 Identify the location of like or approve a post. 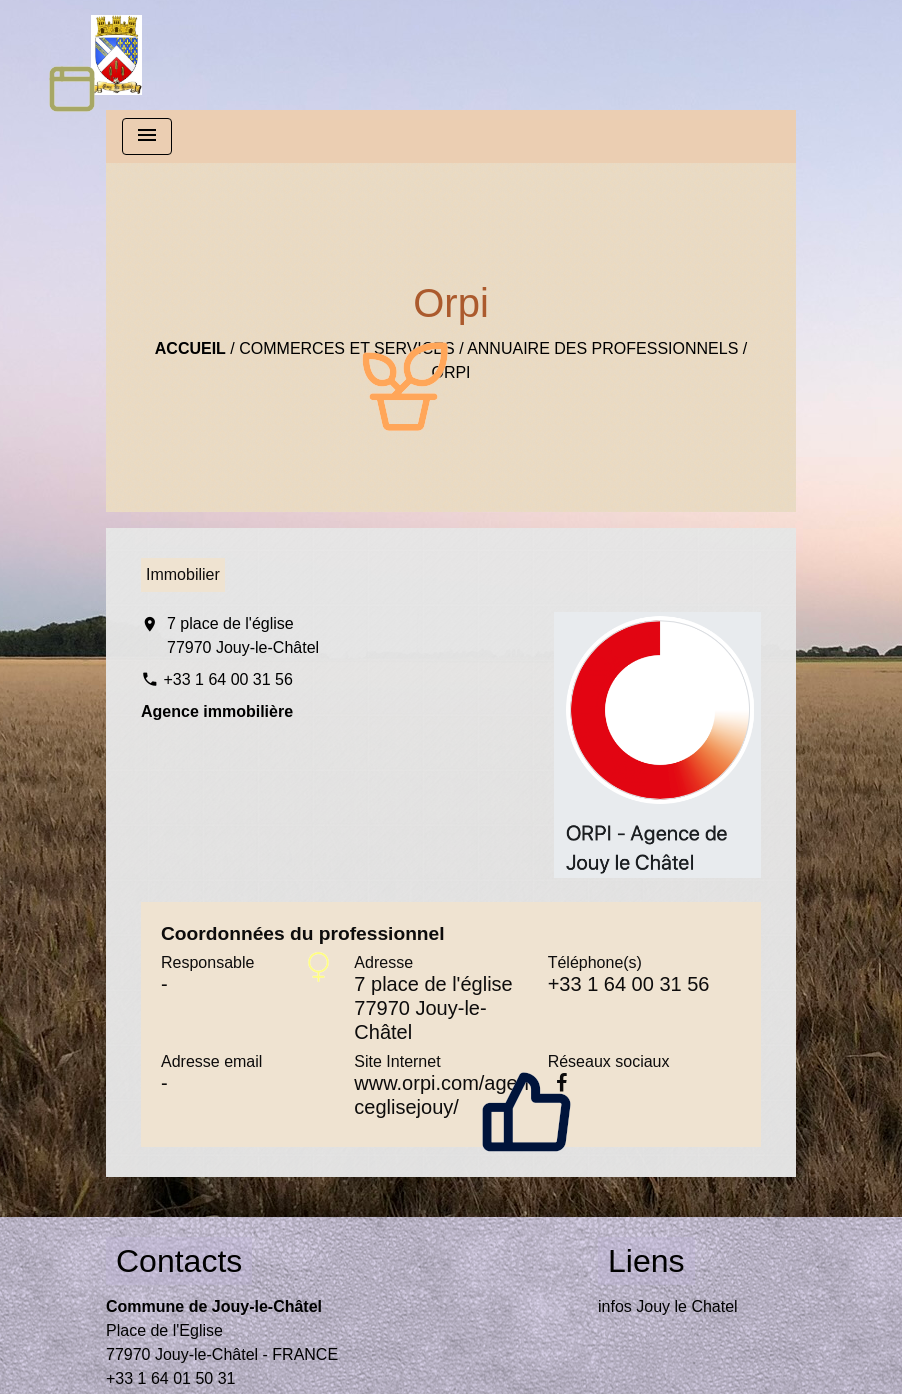
(526, 1116).